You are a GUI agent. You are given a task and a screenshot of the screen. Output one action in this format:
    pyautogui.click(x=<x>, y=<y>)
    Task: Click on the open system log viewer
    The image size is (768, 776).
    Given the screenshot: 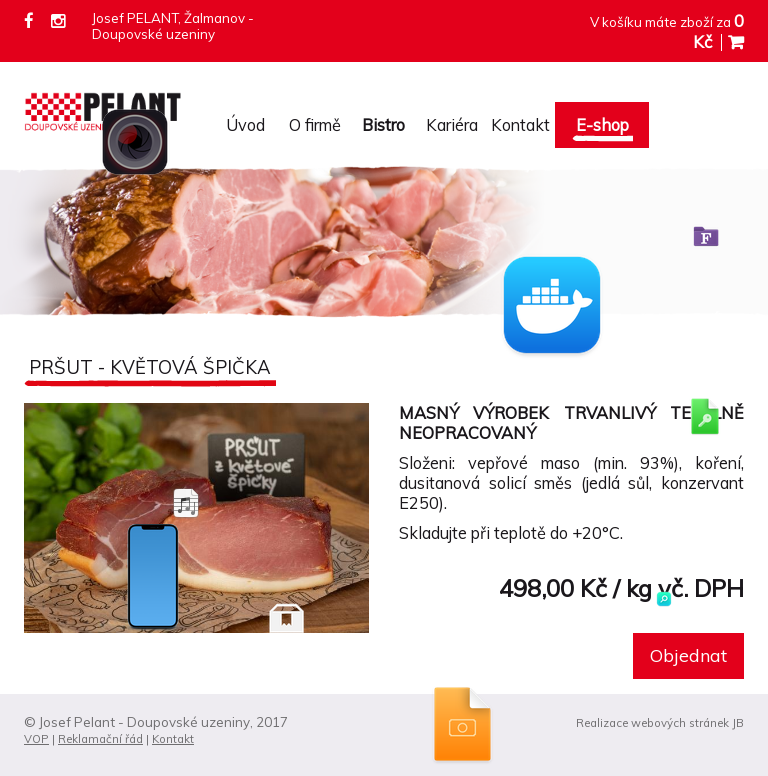 What is the action you would take?
    pyautogui.click(x=664, y=599)
    